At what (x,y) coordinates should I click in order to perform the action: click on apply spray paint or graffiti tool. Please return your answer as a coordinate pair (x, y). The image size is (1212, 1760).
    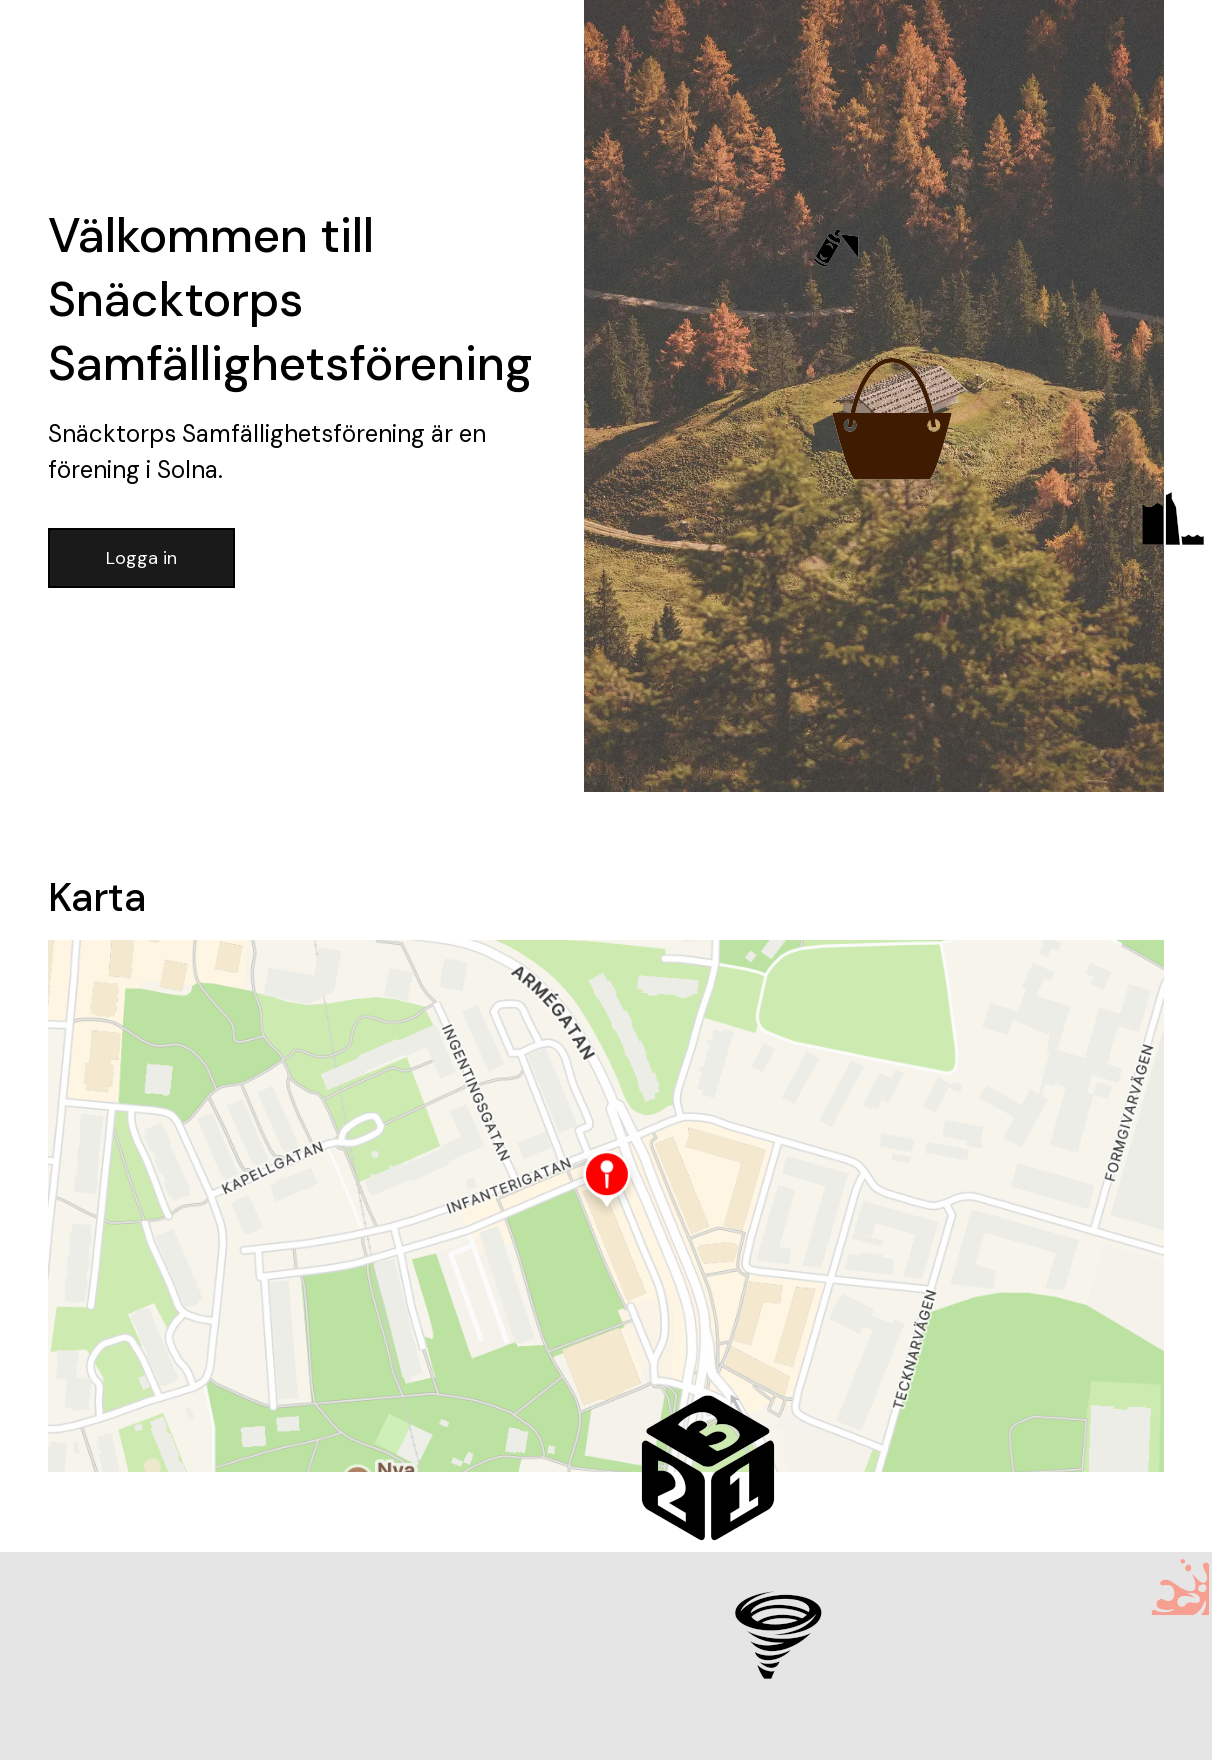
    Looking at the image, I should click on (836, 249).